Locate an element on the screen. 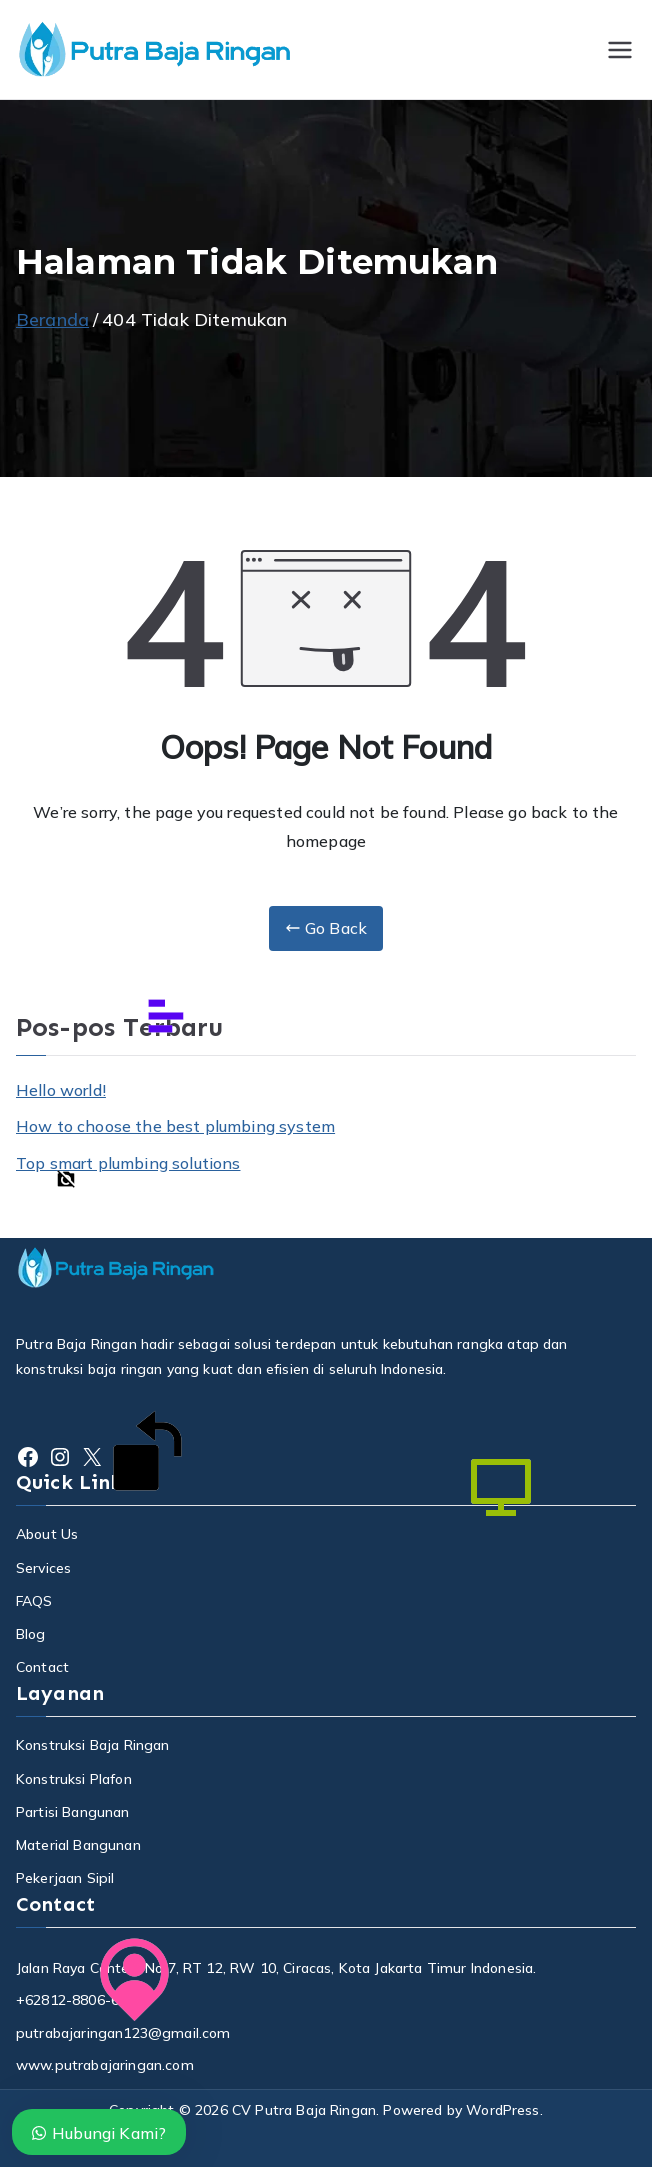 The image size is (652, 2167). access desktop or computer view is located at coordinates (501, 1486).